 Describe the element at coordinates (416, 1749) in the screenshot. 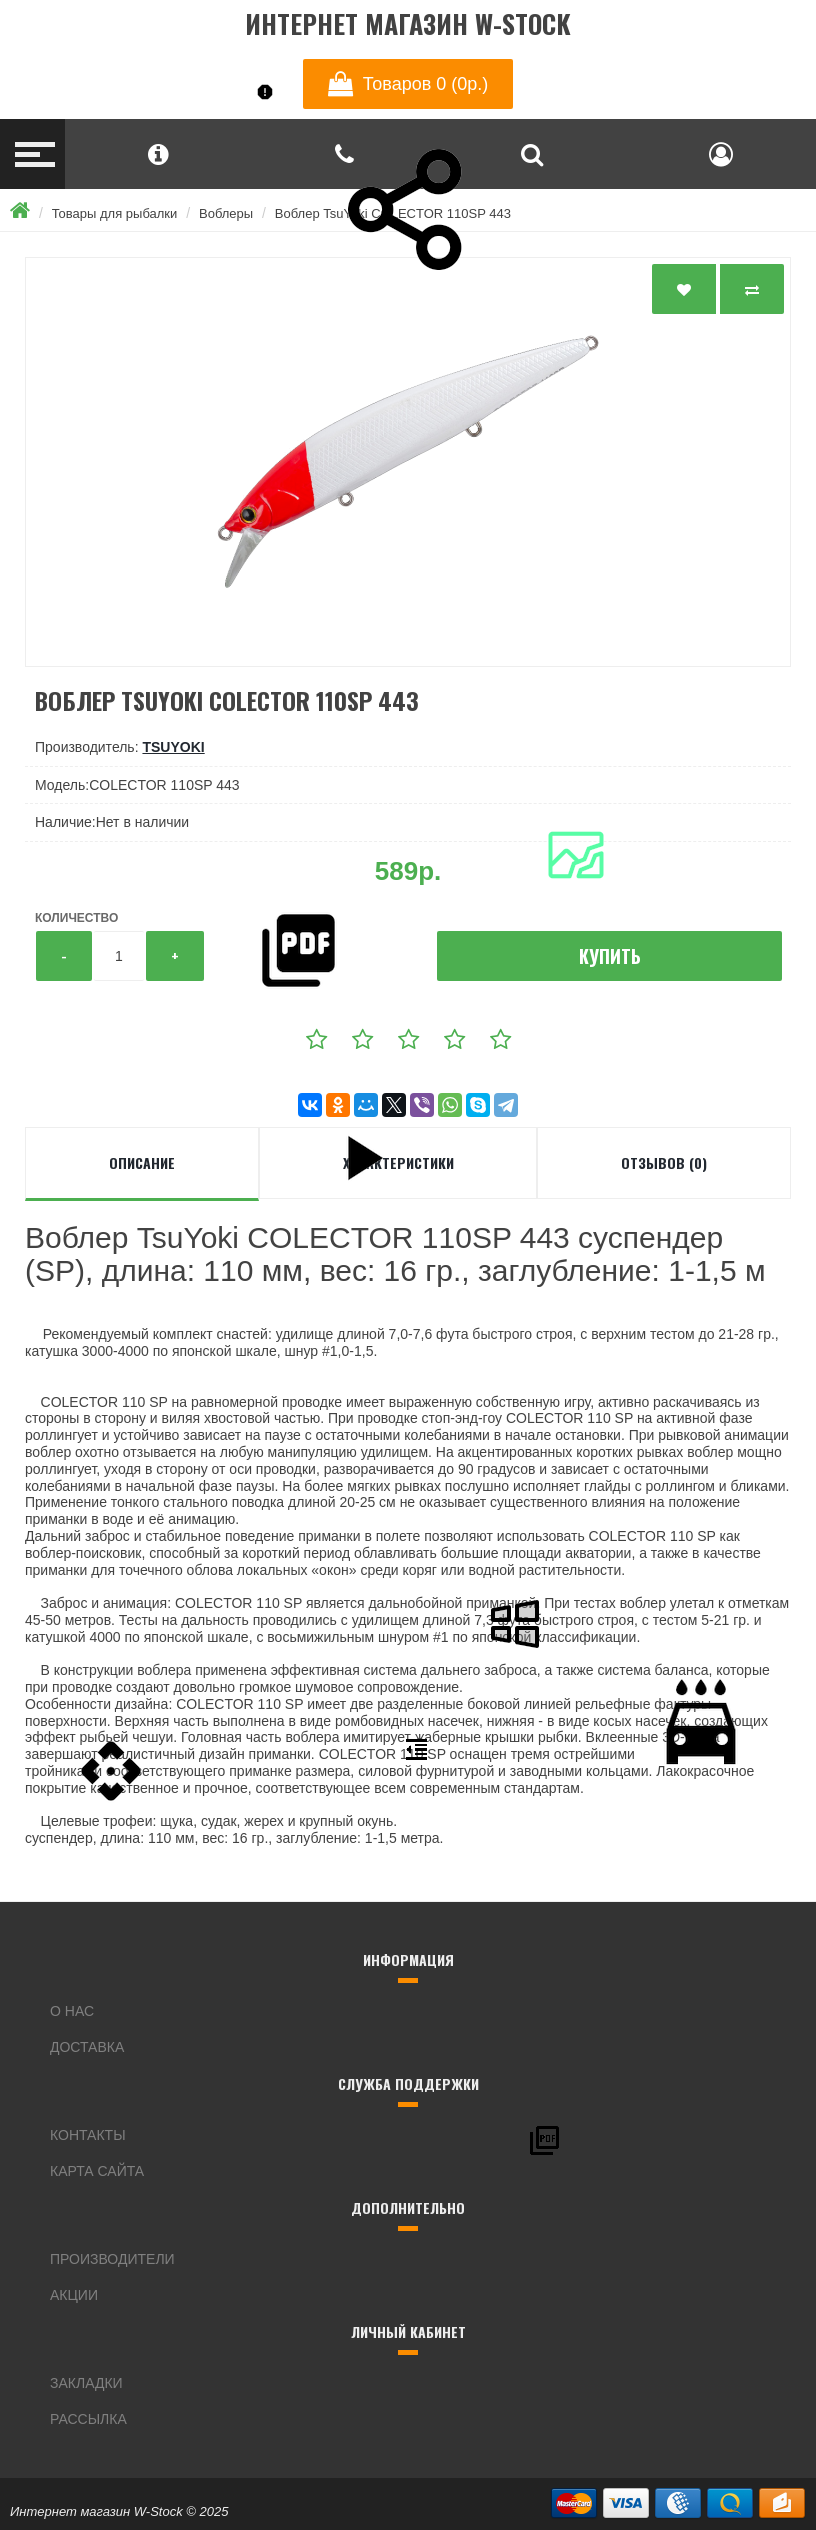

I see `decrease text indentation` at that location.